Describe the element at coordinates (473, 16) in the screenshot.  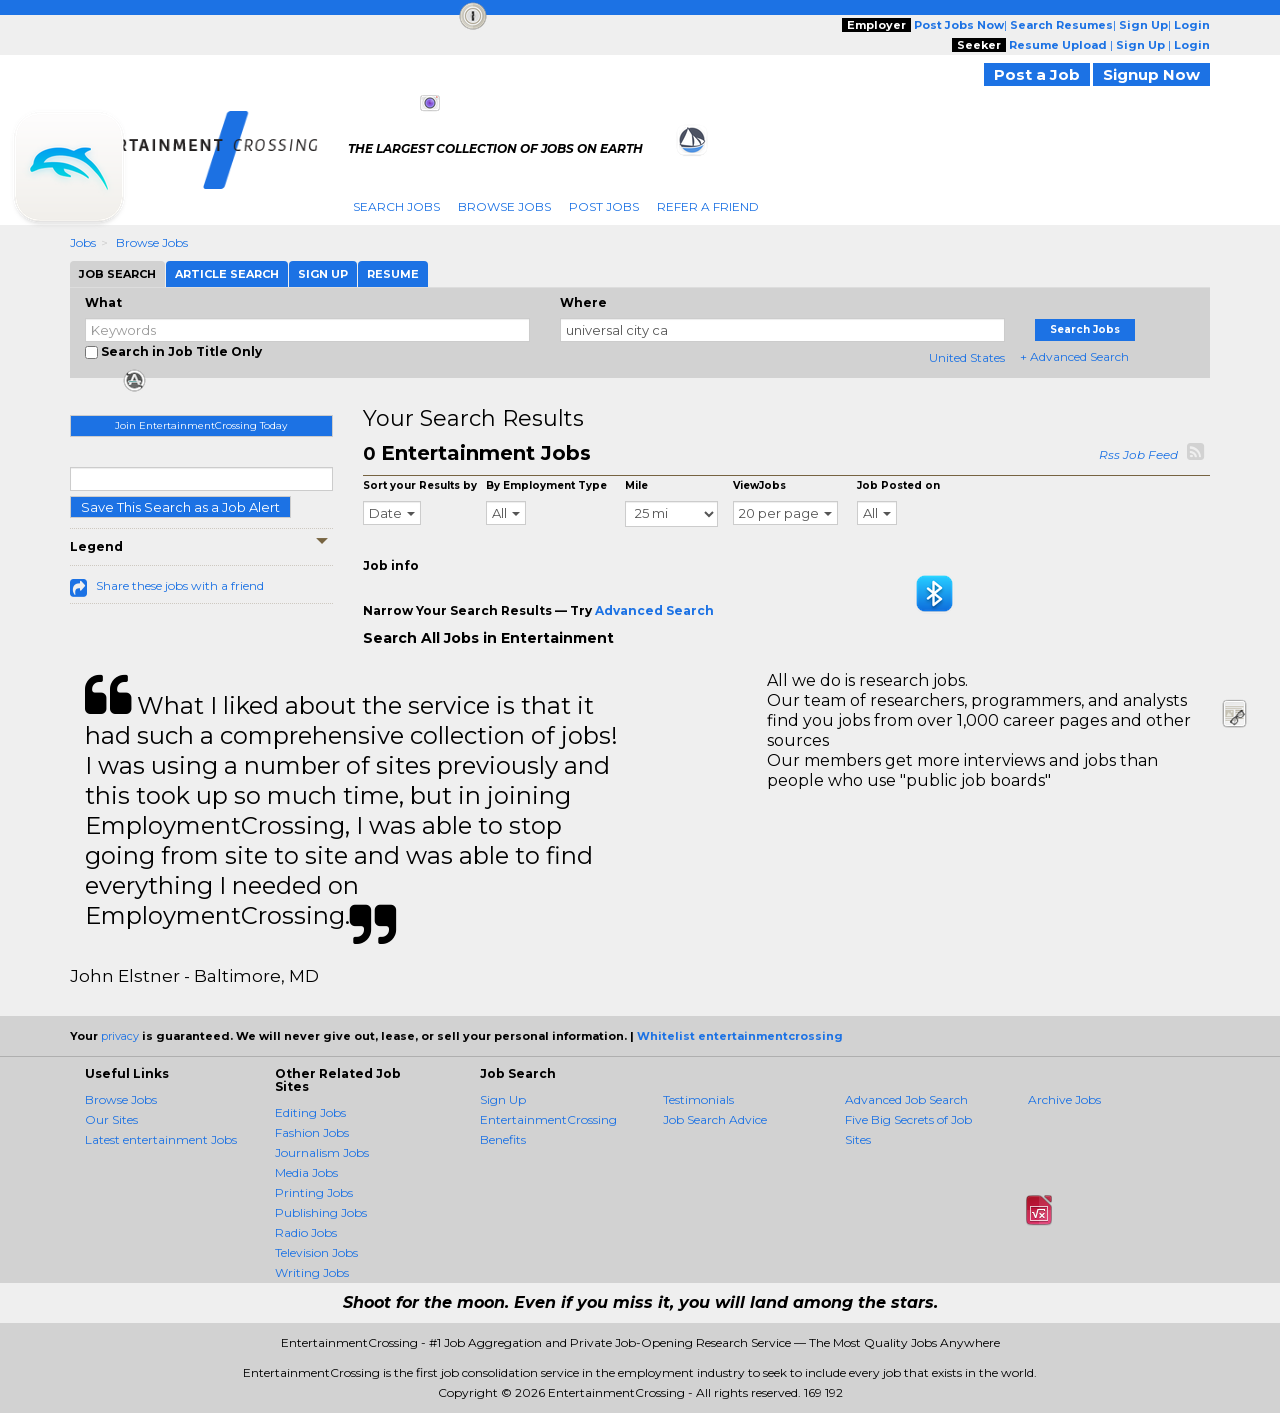
I see `open the passwords app` at that location.